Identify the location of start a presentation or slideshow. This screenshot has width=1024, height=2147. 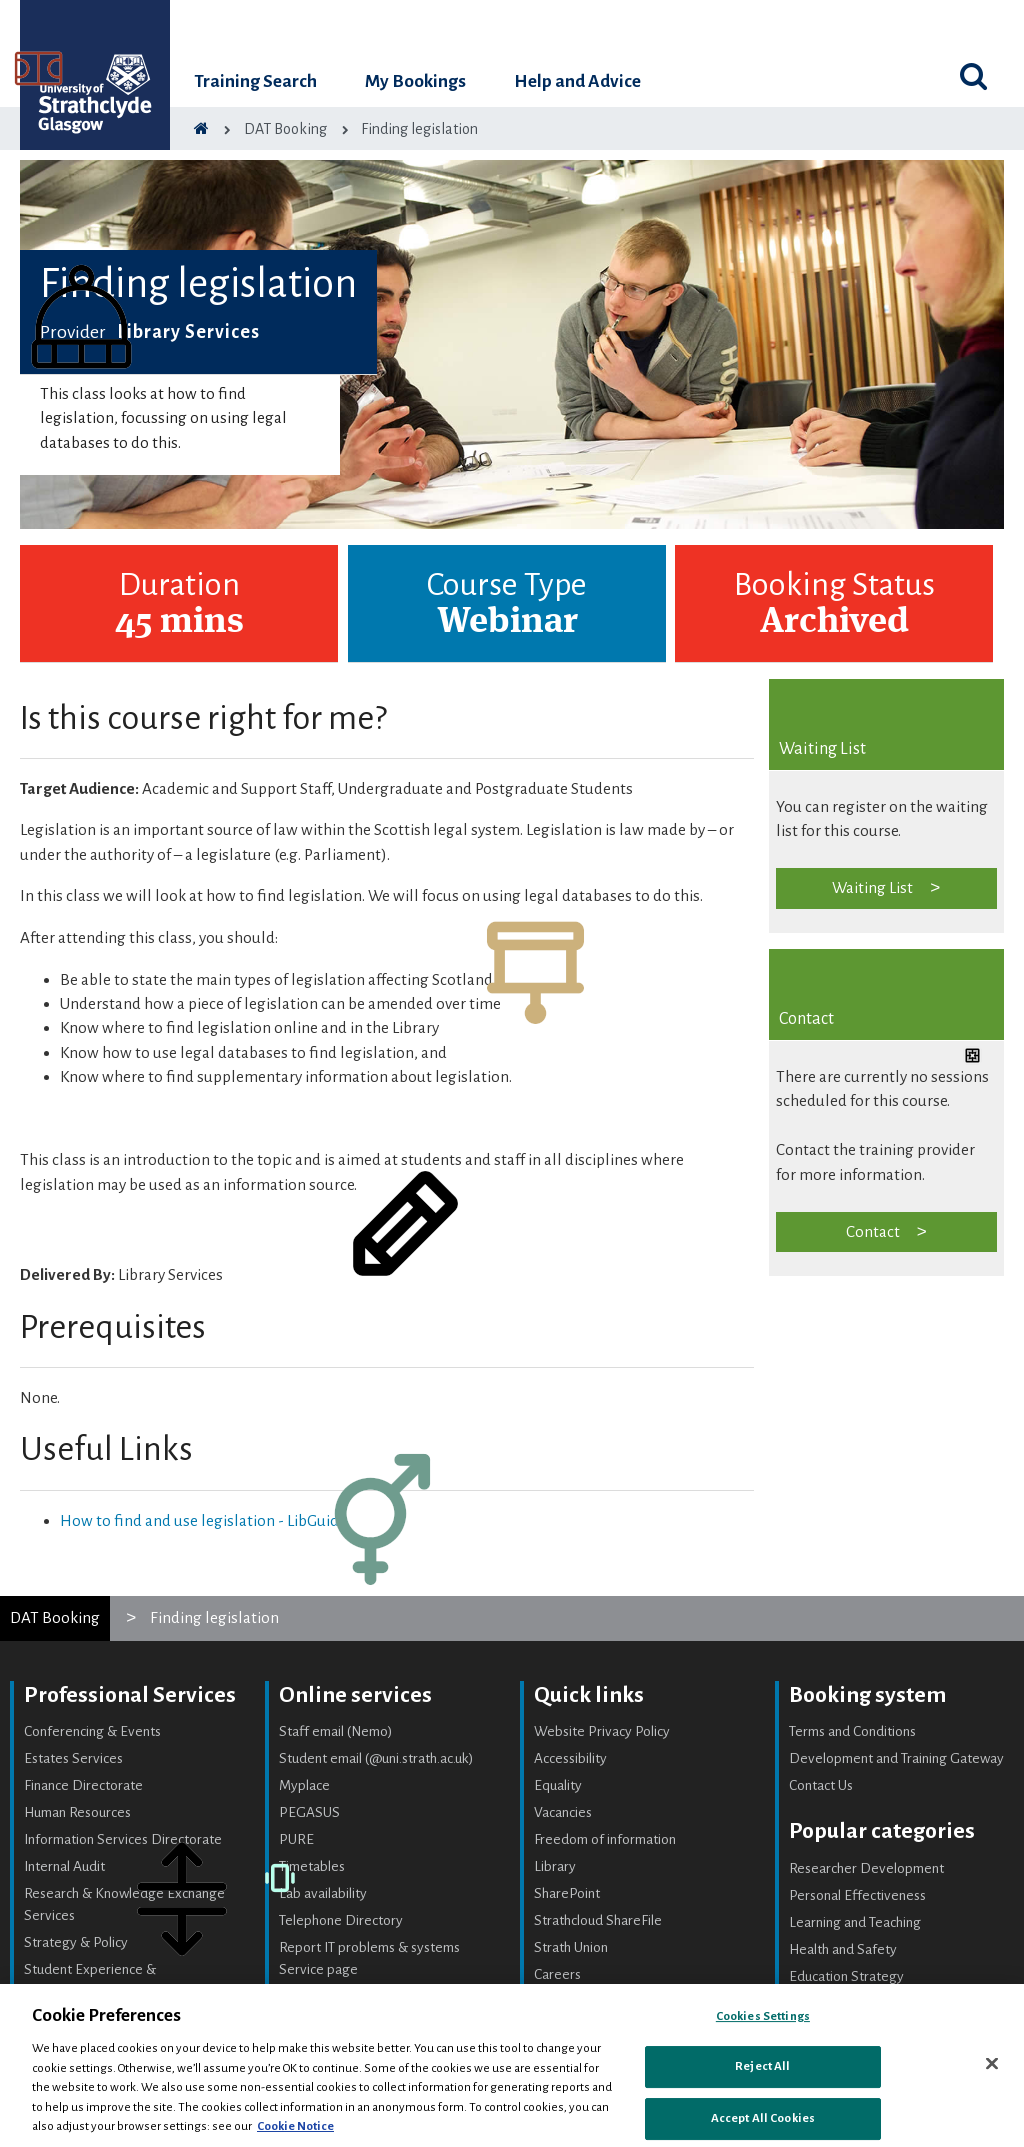
(535, 966).